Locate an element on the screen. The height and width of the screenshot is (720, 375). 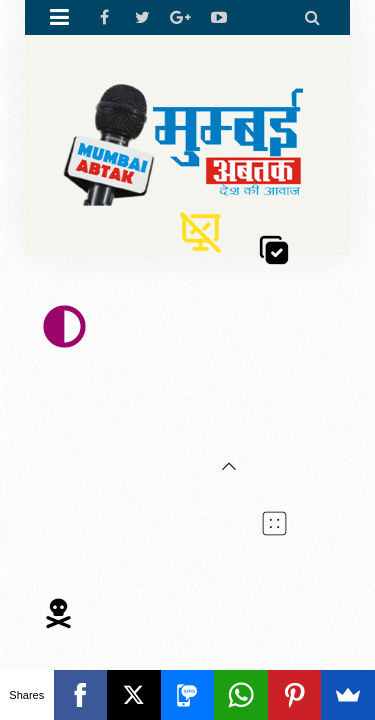
stop screen sharing or presentation mode is located at coordinates (200, 232).